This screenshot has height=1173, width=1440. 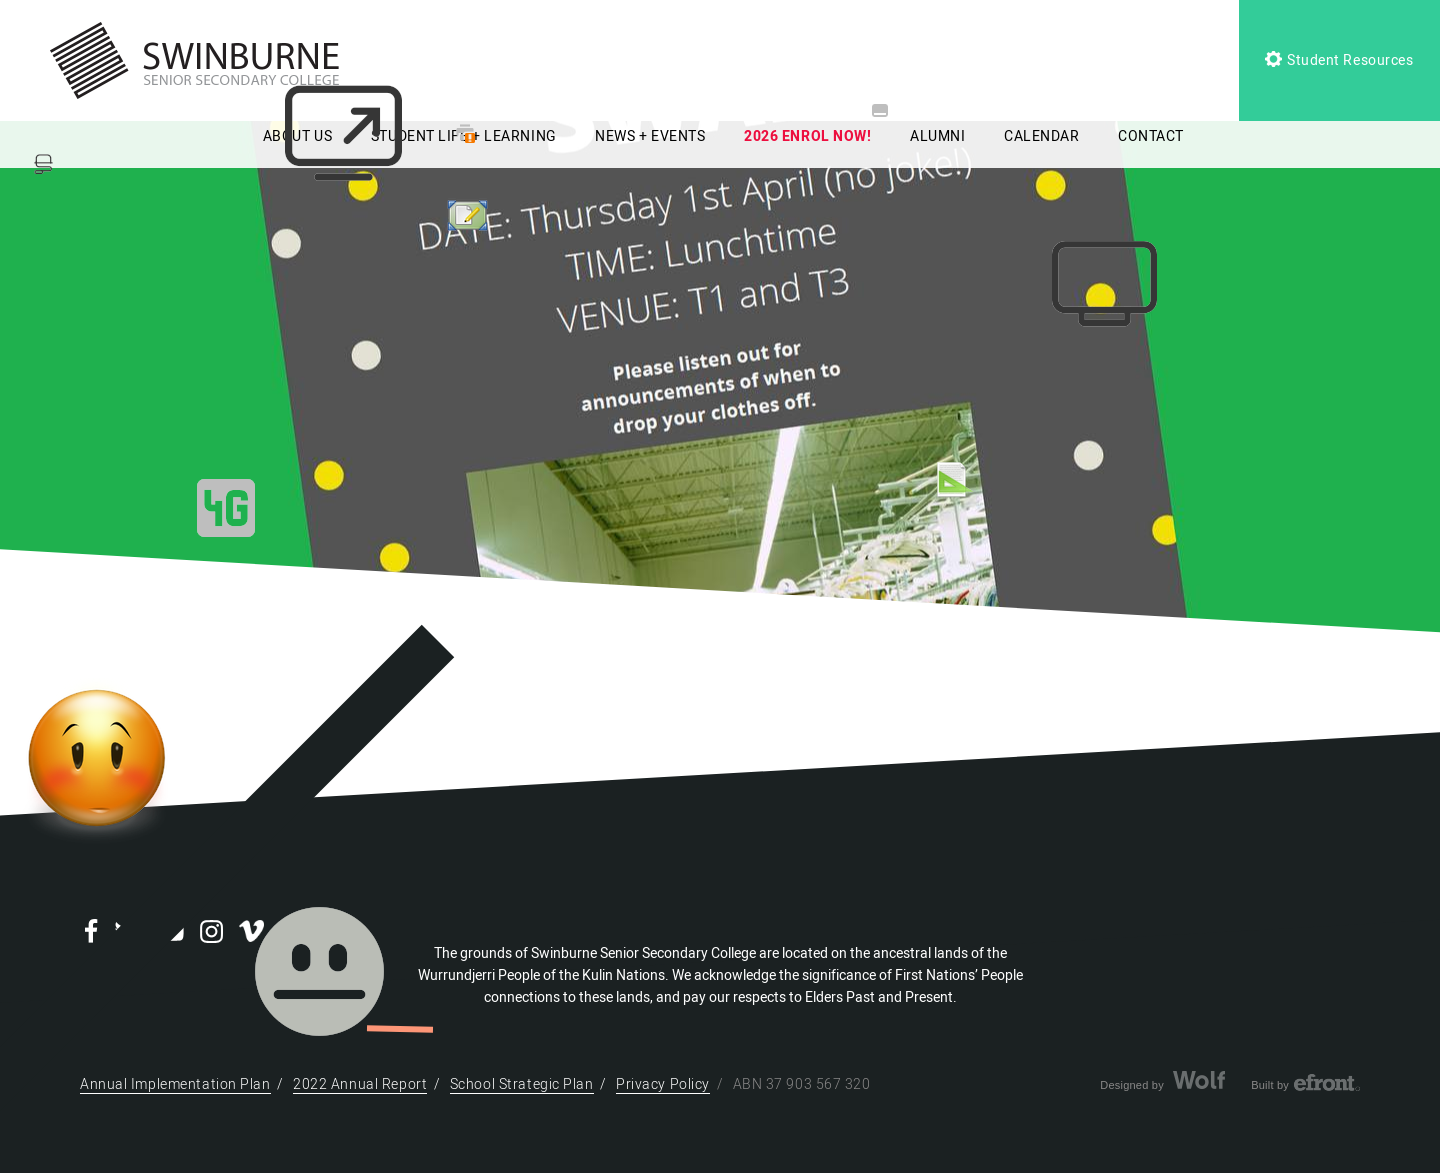 I want to click on access desktop sharing settings, so click(x=343, y=129).